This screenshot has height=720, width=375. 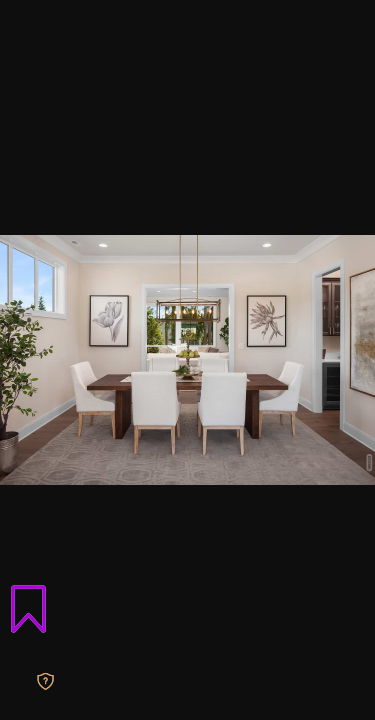 What do you see at coordinates (45, 681) in the screenshot?
I see `unknown or unverified workspace security status` at bounding box center [45, 681].